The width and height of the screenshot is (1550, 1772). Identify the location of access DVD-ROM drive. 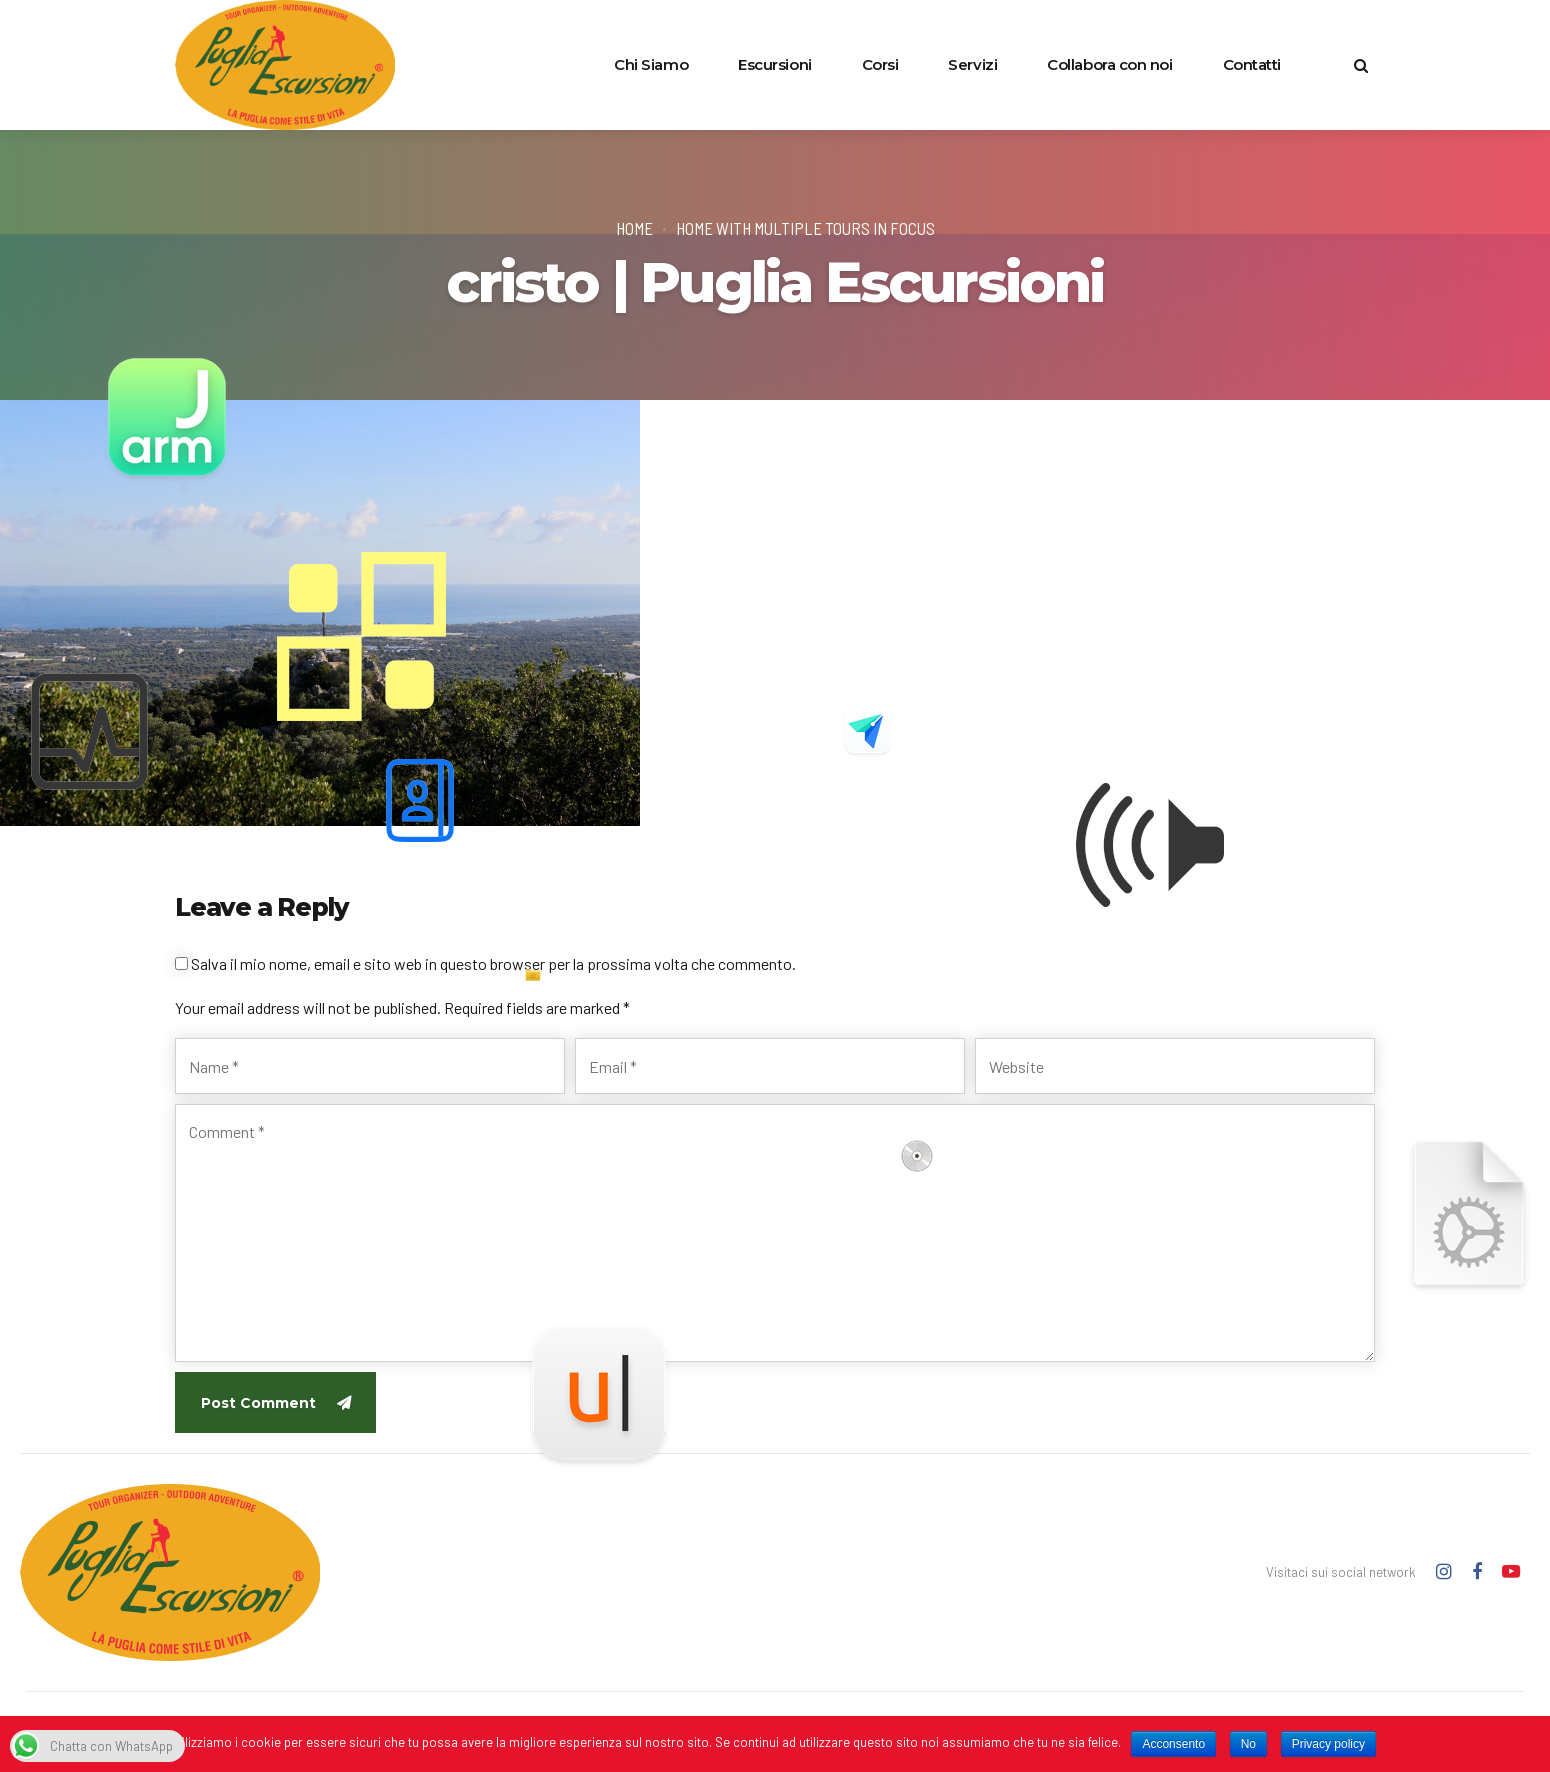
(917, 1156).